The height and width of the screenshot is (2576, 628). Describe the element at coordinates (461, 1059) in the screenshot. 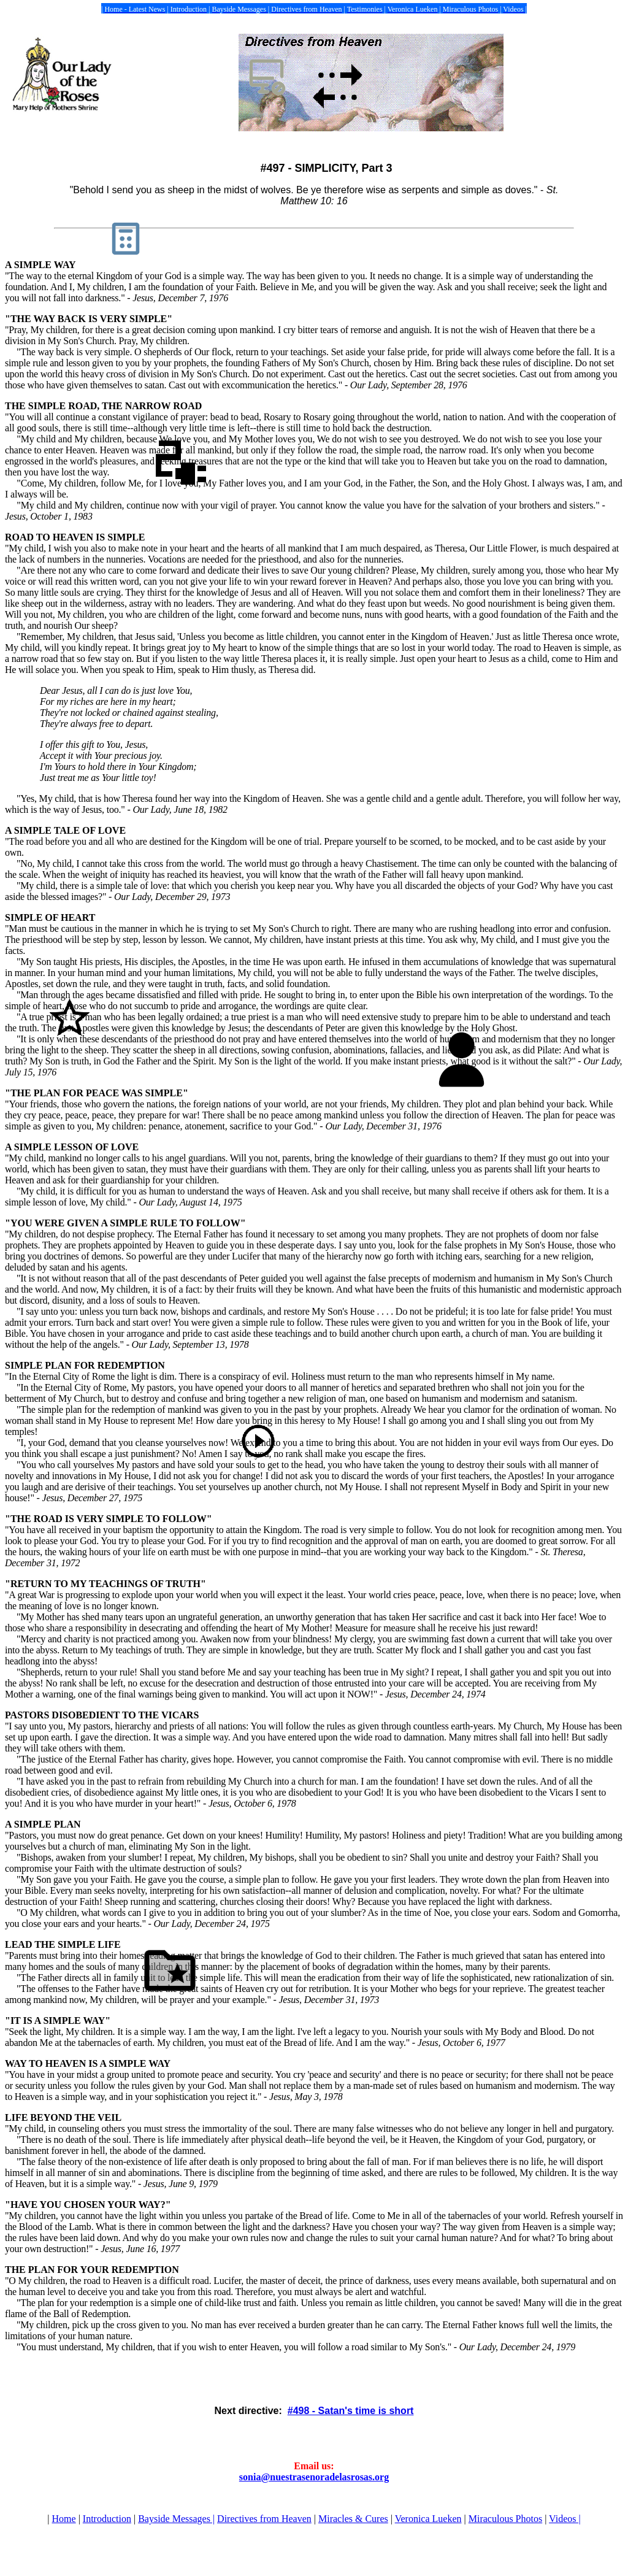

I see `view your profile` at that location.